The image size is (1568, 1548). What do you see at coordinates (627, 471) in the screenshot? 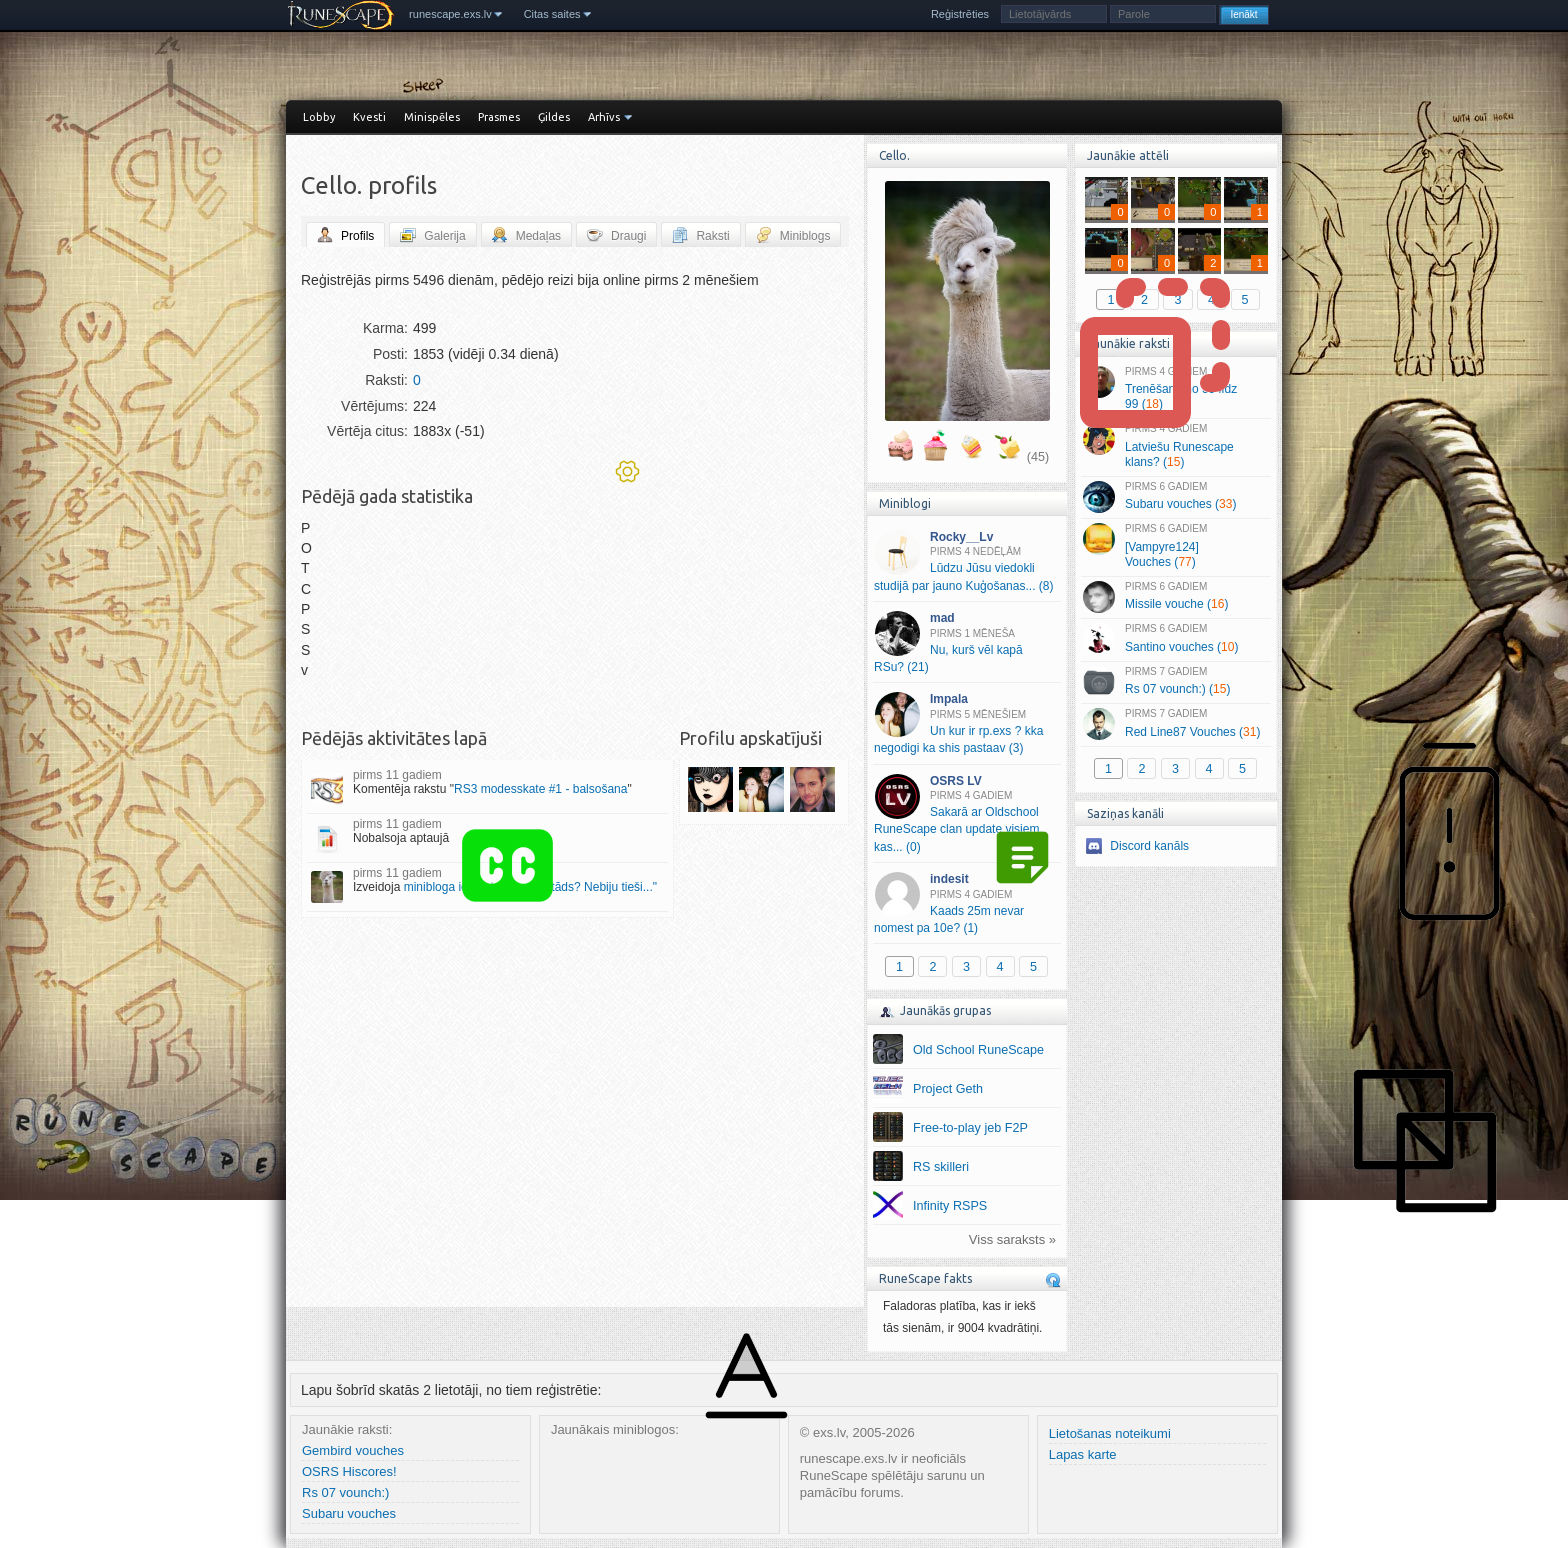
I see `access settings or preferences` at bounding box center [627, 471].